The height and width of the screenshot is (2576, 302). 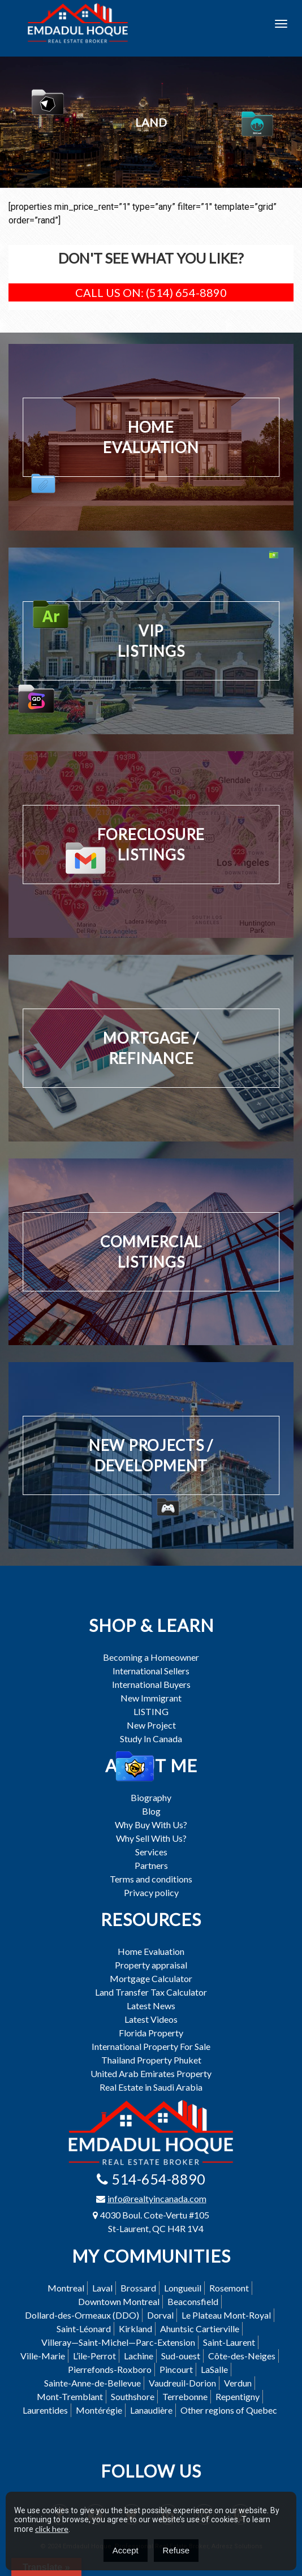 What do you see at coordinates (50, 615) in the screenshot?
I see `open adobe aero project files folder` at bounding box center [50, 615].